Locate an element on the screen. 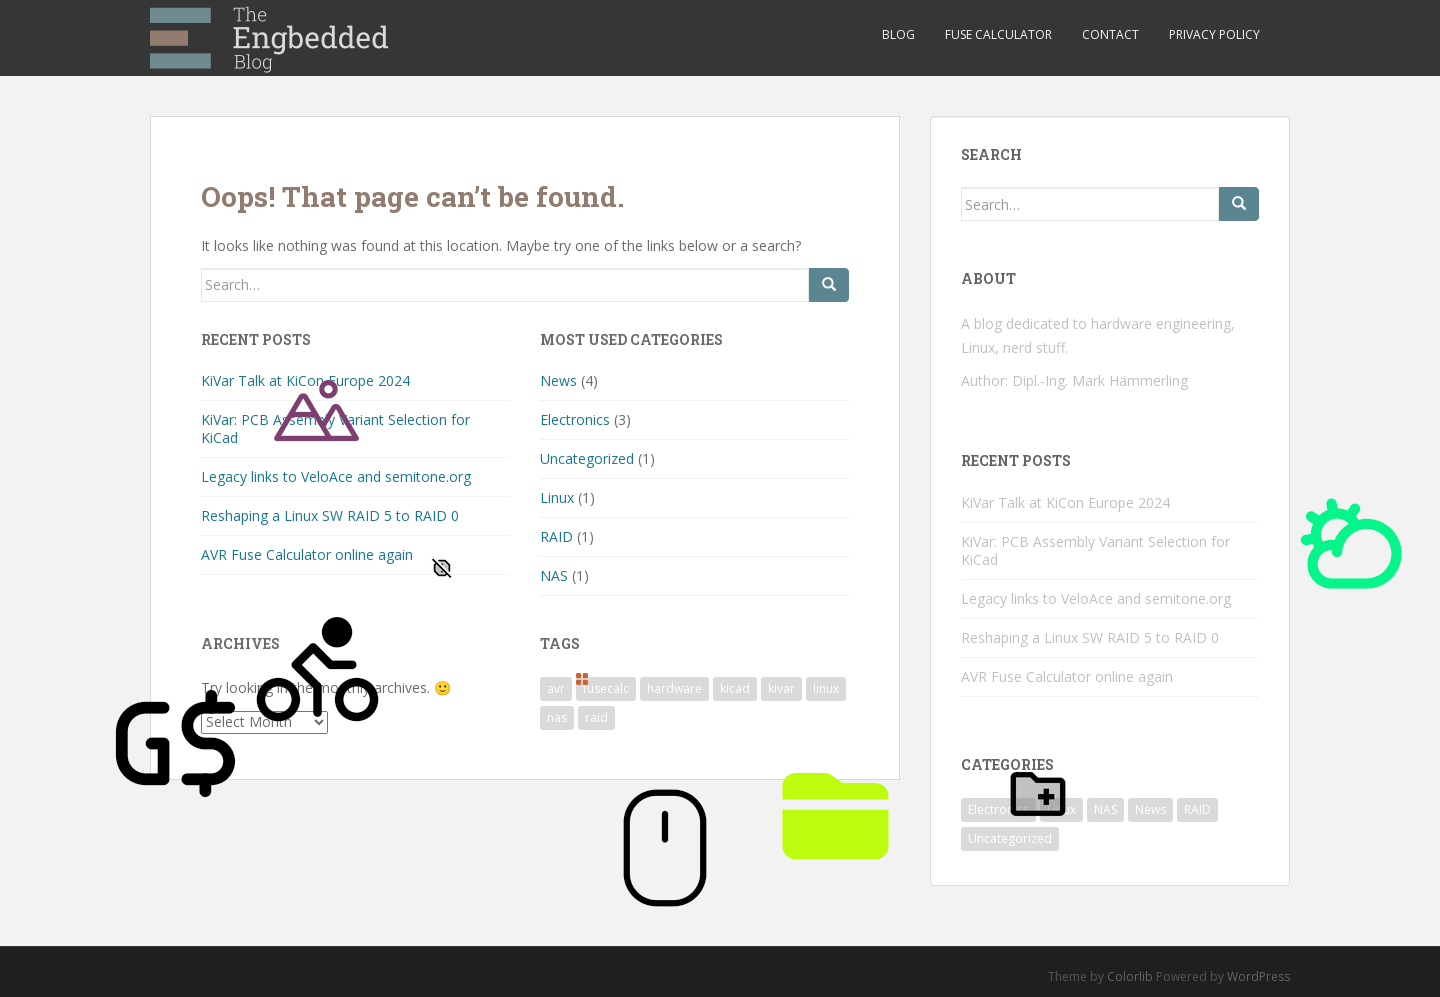  access bike rental or cycling options is located at coordinates (317, 673).